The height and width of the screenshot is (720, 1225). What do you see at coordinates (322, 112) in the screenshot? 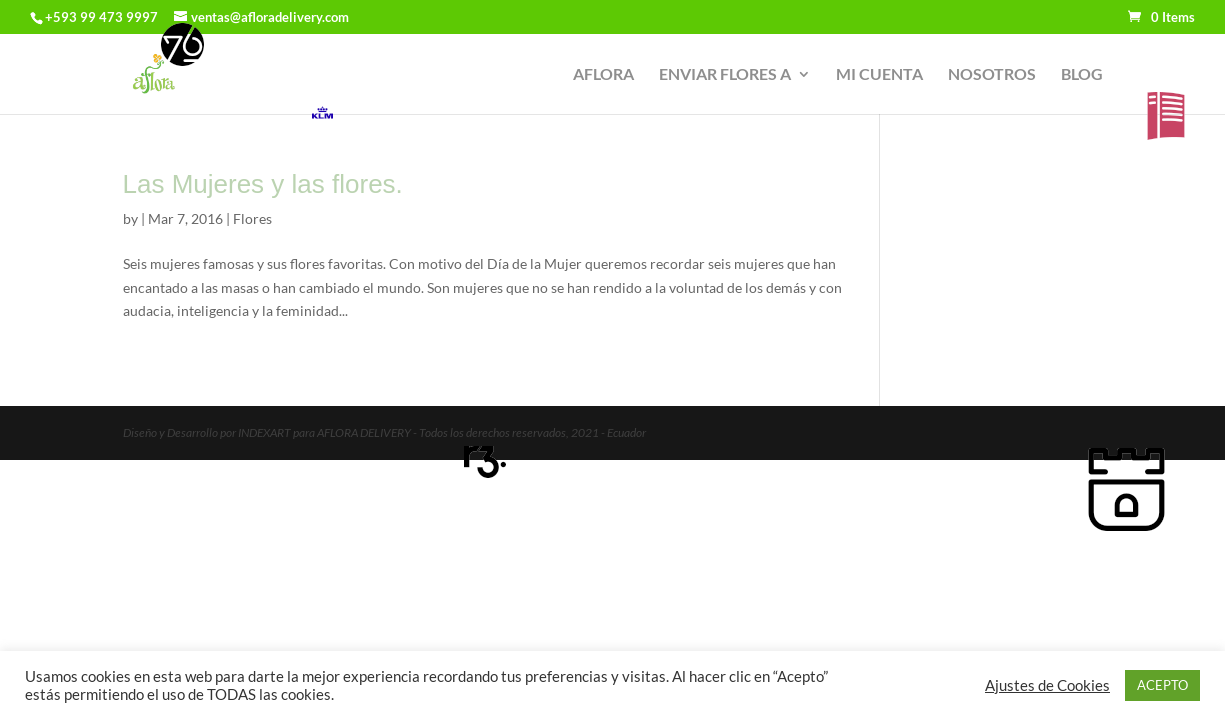
I see `visit KLM airline website or app` at bounding box center [322, 112].